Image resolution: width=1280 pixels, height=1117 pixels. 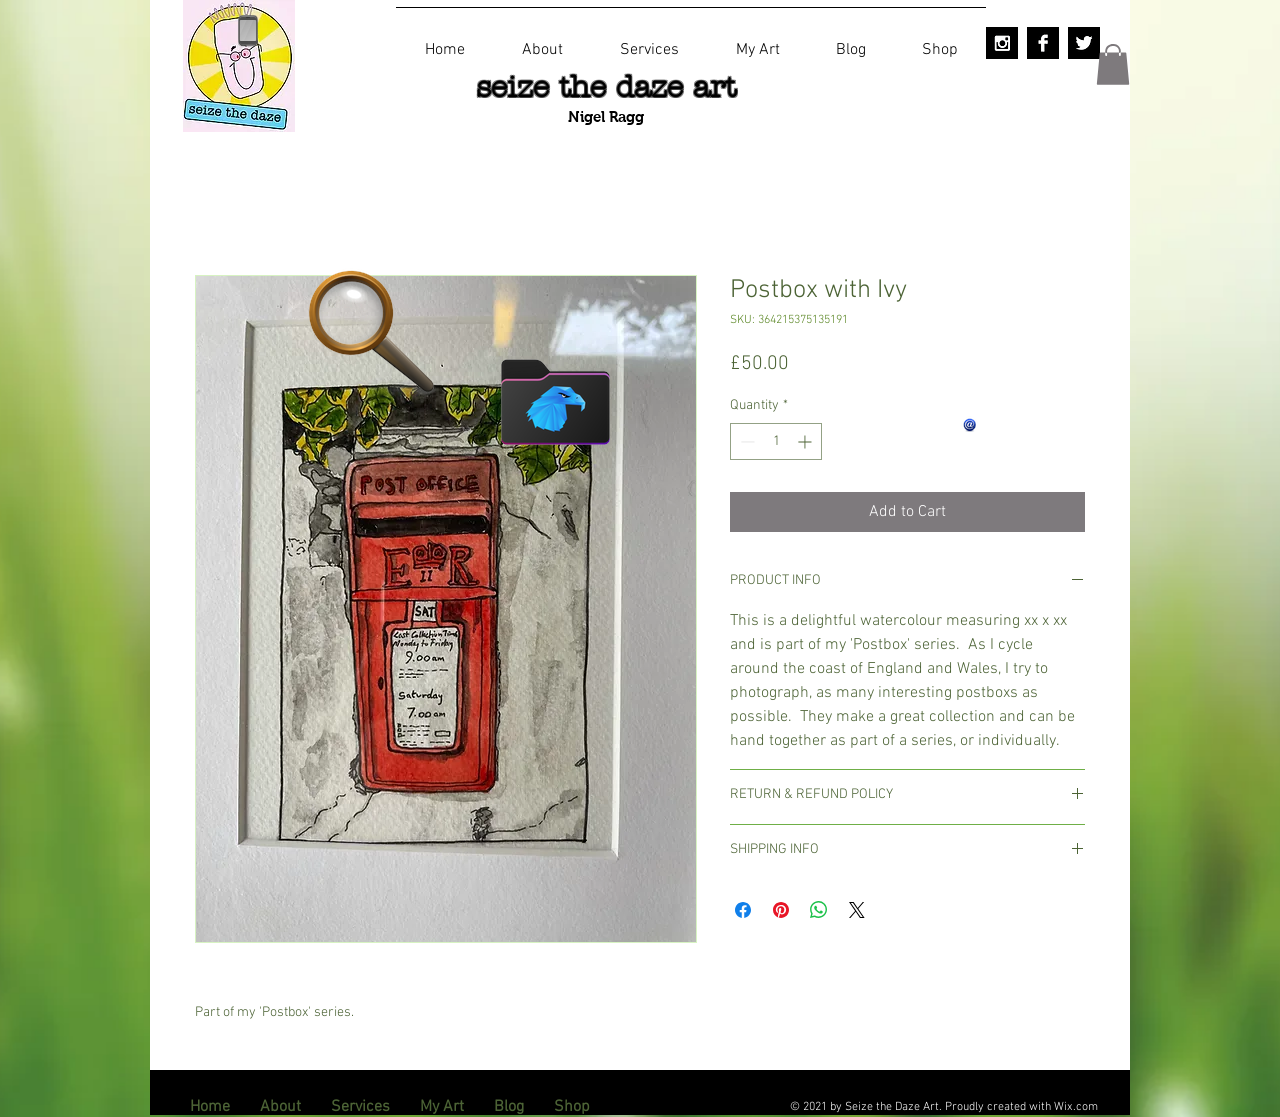 What do you see at coordinates (969, 424) in the screenshot?
I see `access email account settings` at bounding box center [969, 424].